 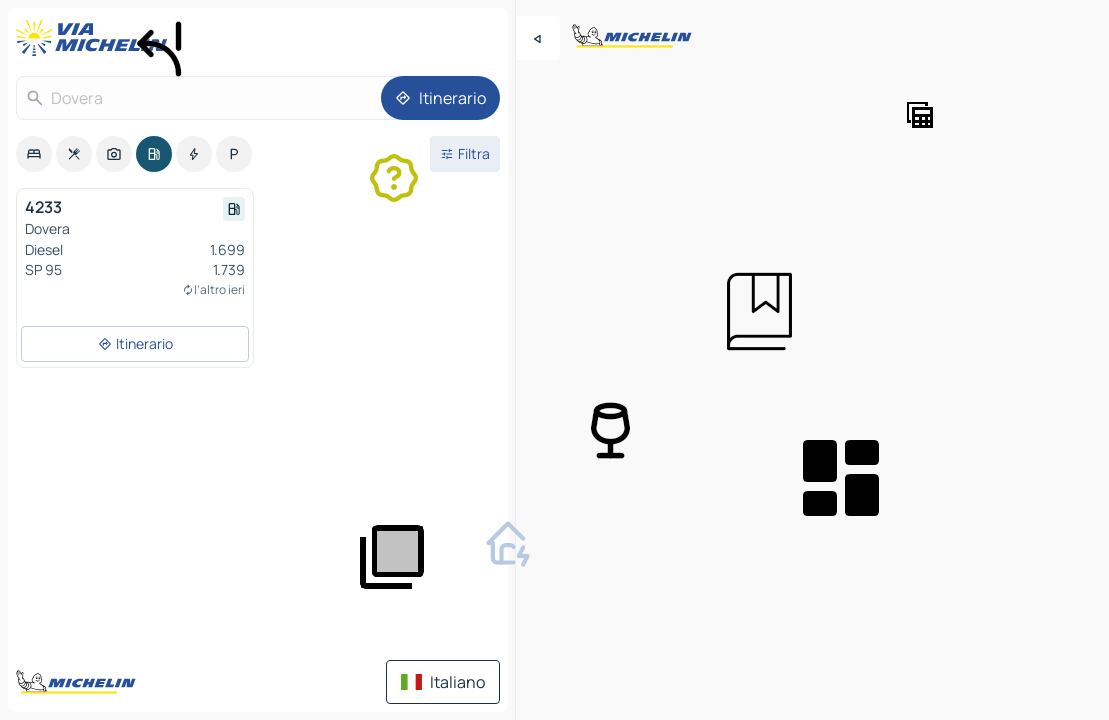 What do you see at coordinates (920, 115) in the screenshot?
I see `switch to table or grid view` at bounding box center [920, 115].